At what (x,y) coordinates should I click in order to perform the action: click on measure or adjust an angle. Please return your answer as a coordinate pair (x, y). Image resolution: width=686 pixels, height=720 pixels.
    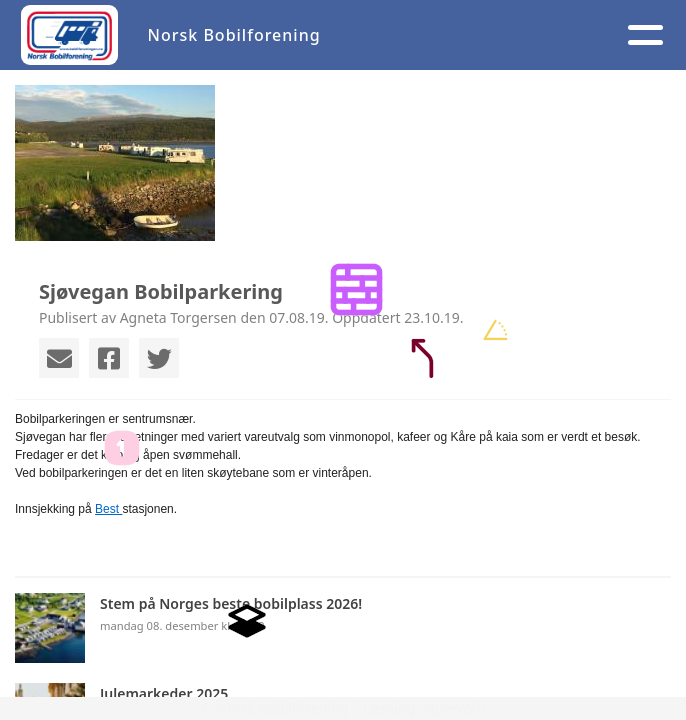
    Looking at the image, I should click on (495, 330).